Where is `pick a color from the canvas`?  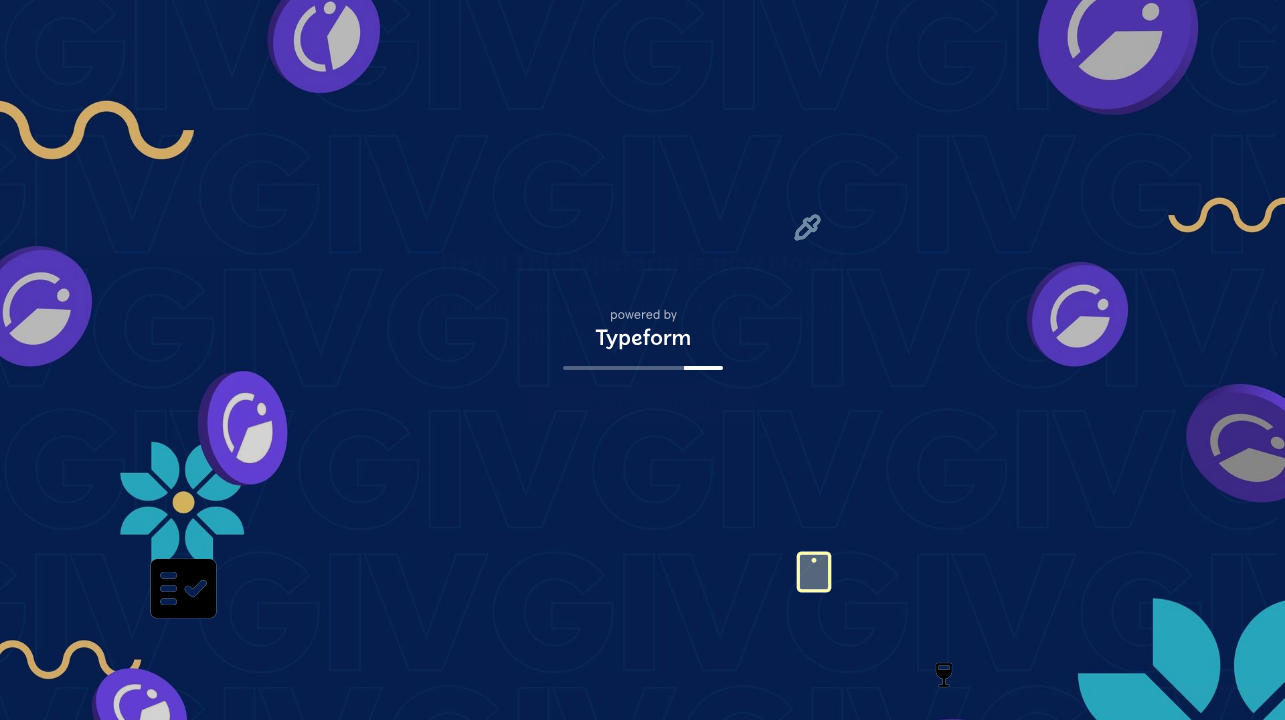
pick a color from the canvas is located at coordinates (807, 227).